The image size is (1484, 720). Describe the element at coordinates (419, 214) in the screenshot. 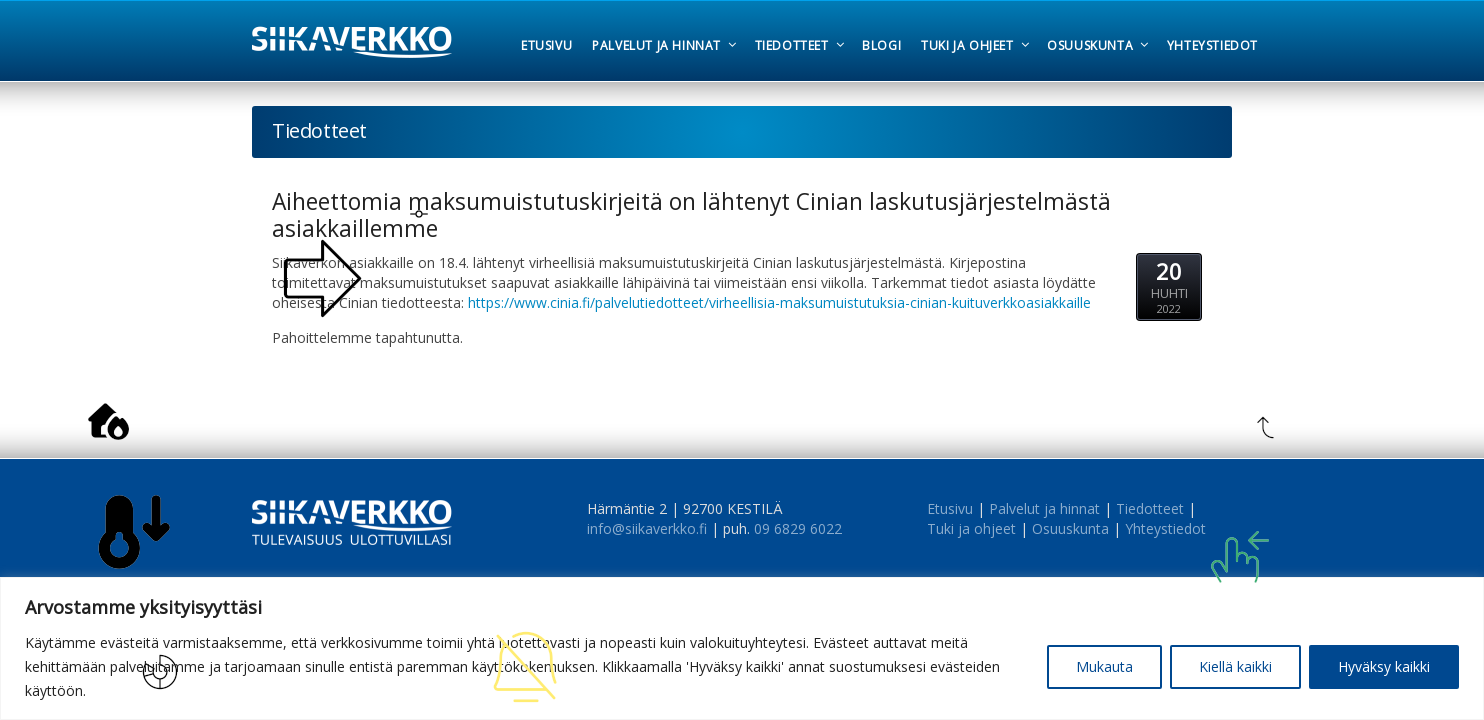

I see `view commit details in version control` at that location.